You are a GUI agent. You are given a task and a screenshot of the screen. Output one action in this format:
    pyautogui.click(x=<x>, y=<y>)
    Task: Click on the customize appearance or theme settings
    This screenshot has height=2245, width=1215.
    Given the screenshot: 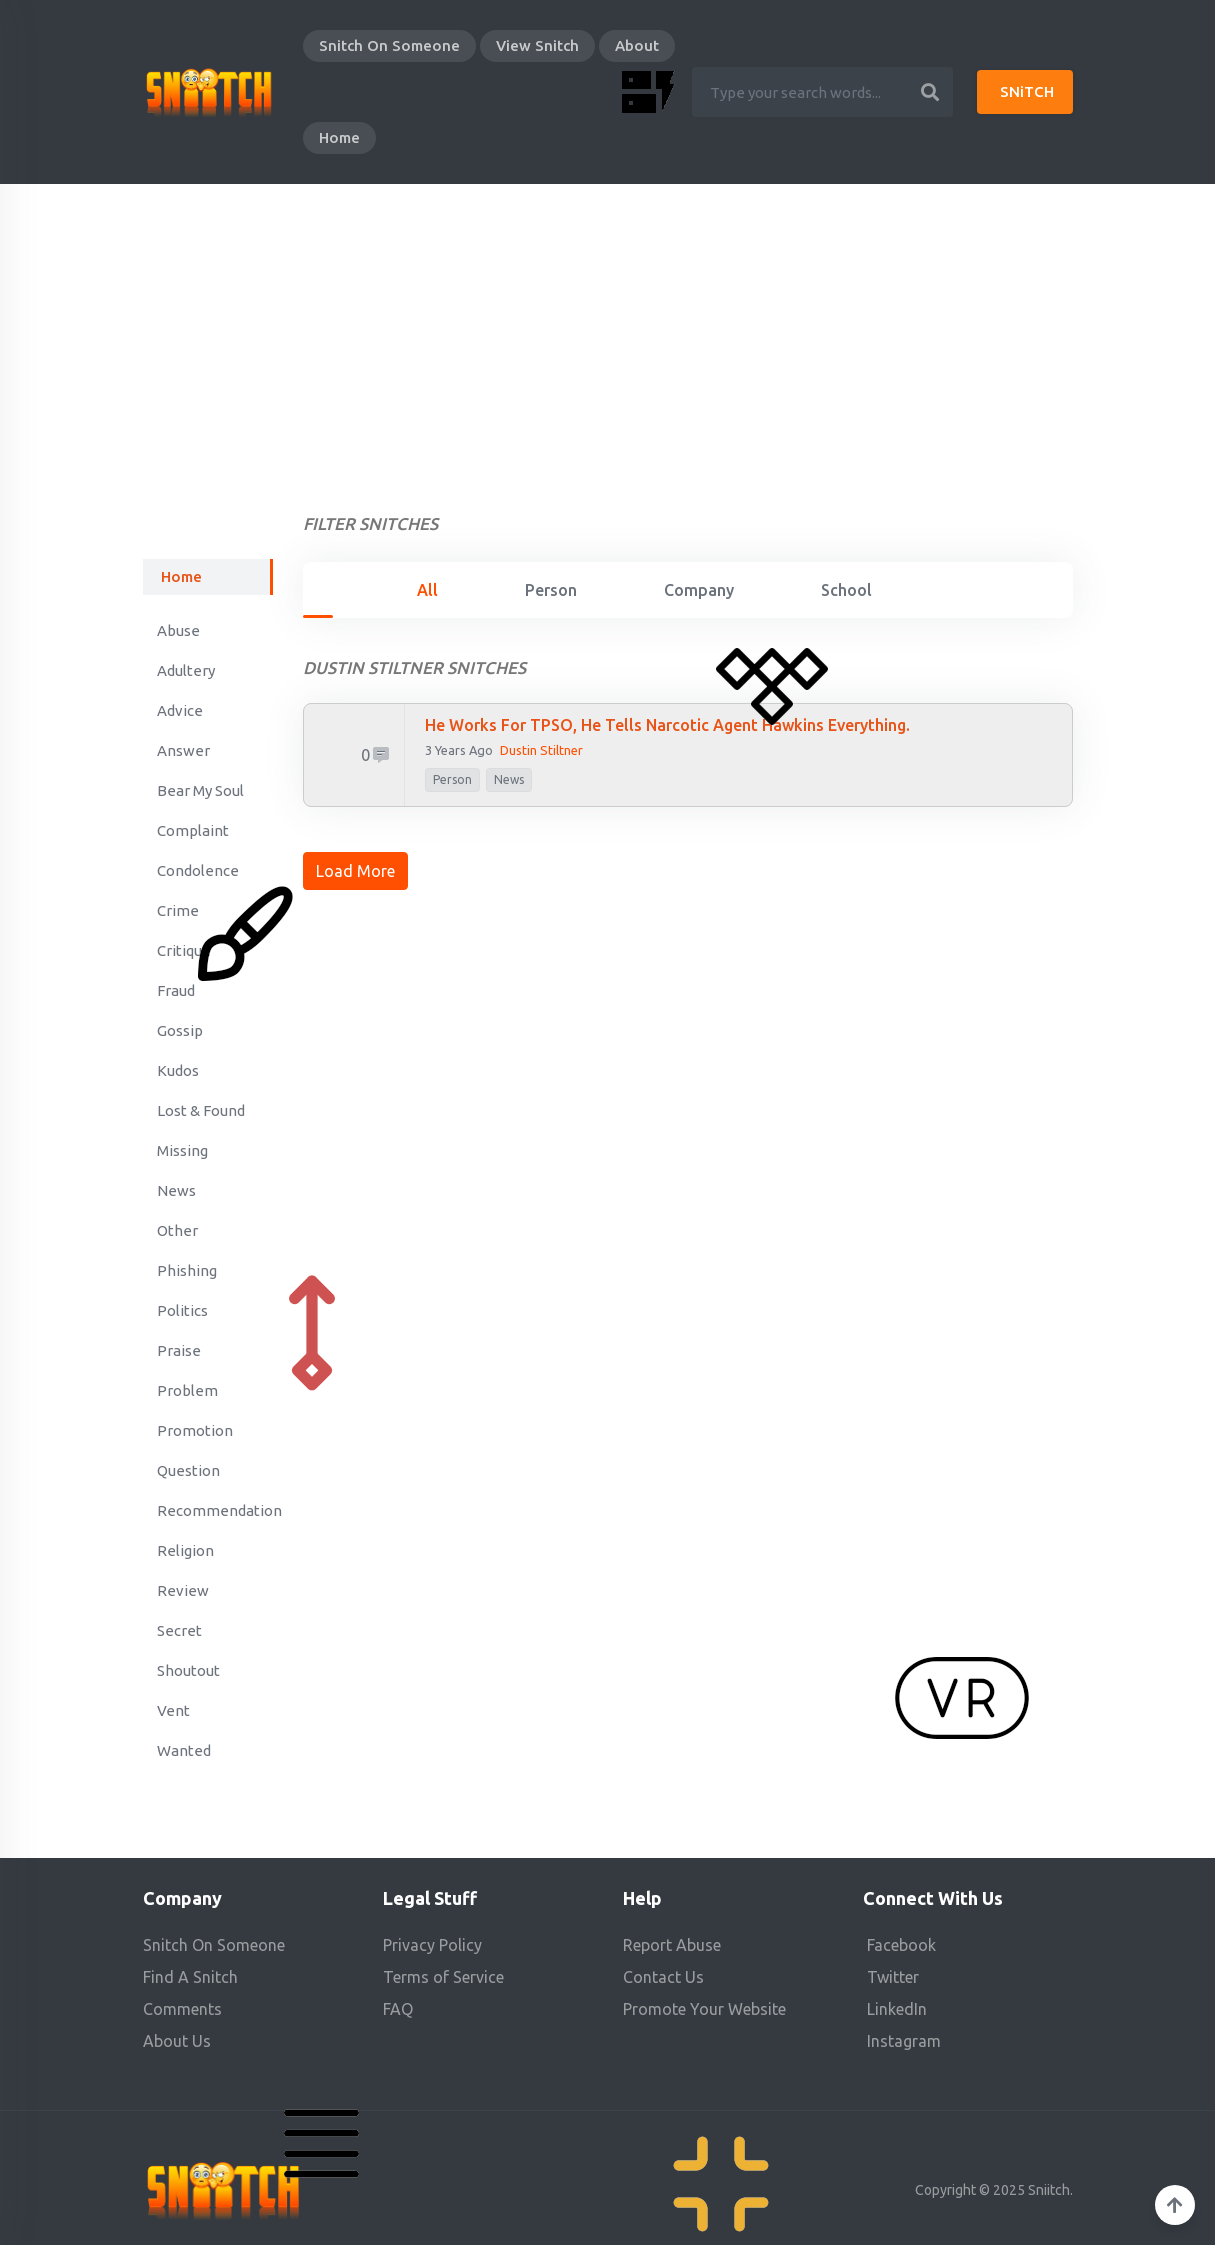 What is the action you would take?
    pyautogui.click(x=246, y=933)
    